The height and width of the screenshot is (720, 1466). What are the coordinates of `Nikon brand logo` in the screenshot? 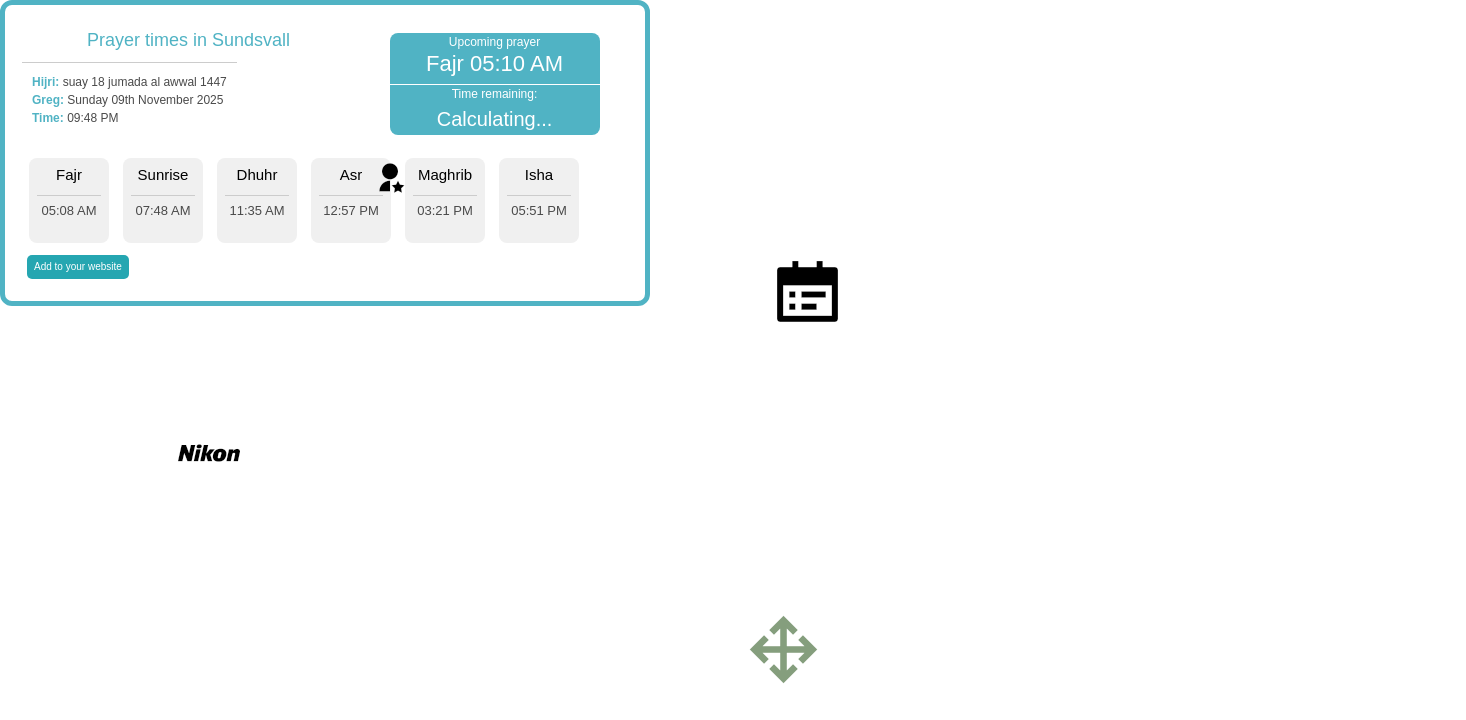 It's located at (209, 453).